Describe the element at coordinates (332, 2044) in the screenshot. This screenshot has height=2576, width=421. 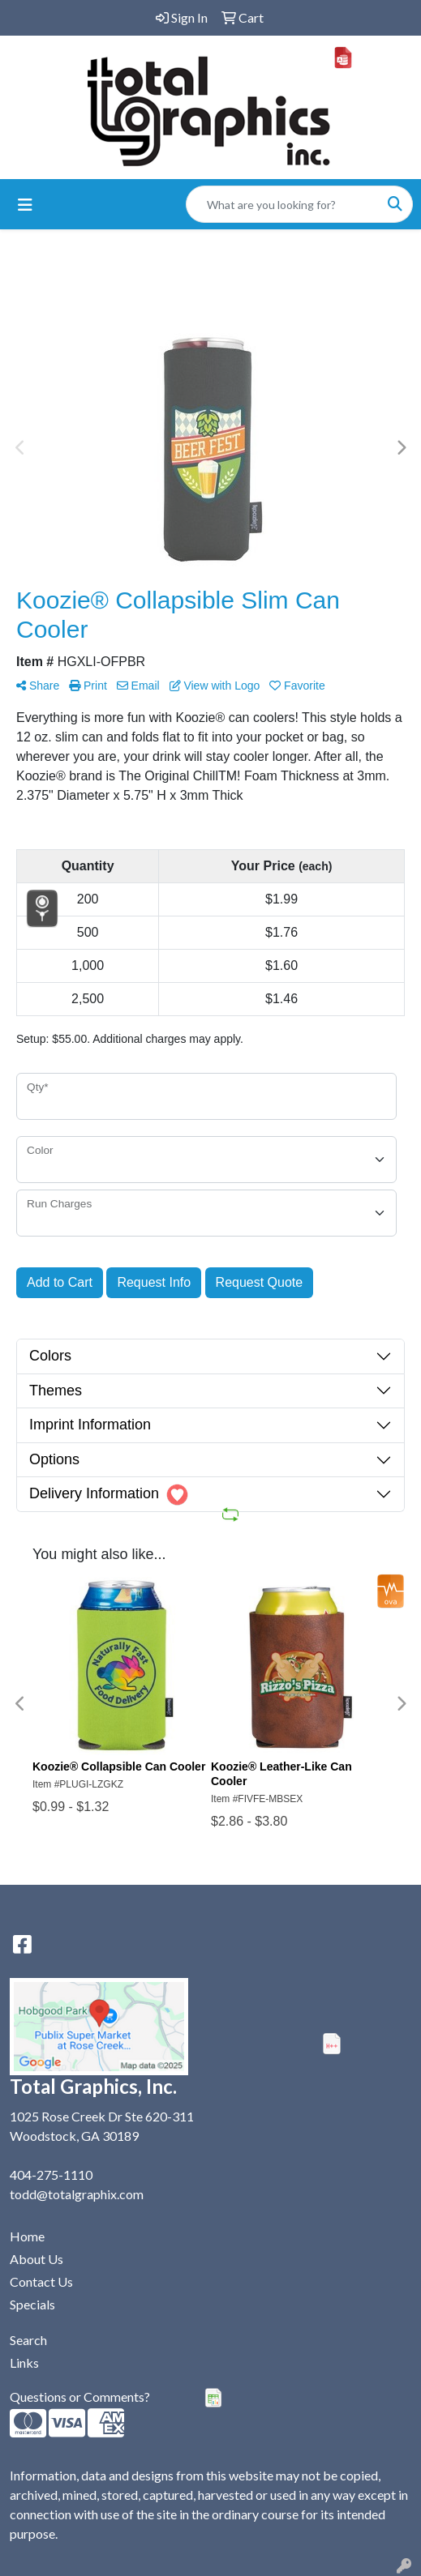
I see `c++ header file` at that location.